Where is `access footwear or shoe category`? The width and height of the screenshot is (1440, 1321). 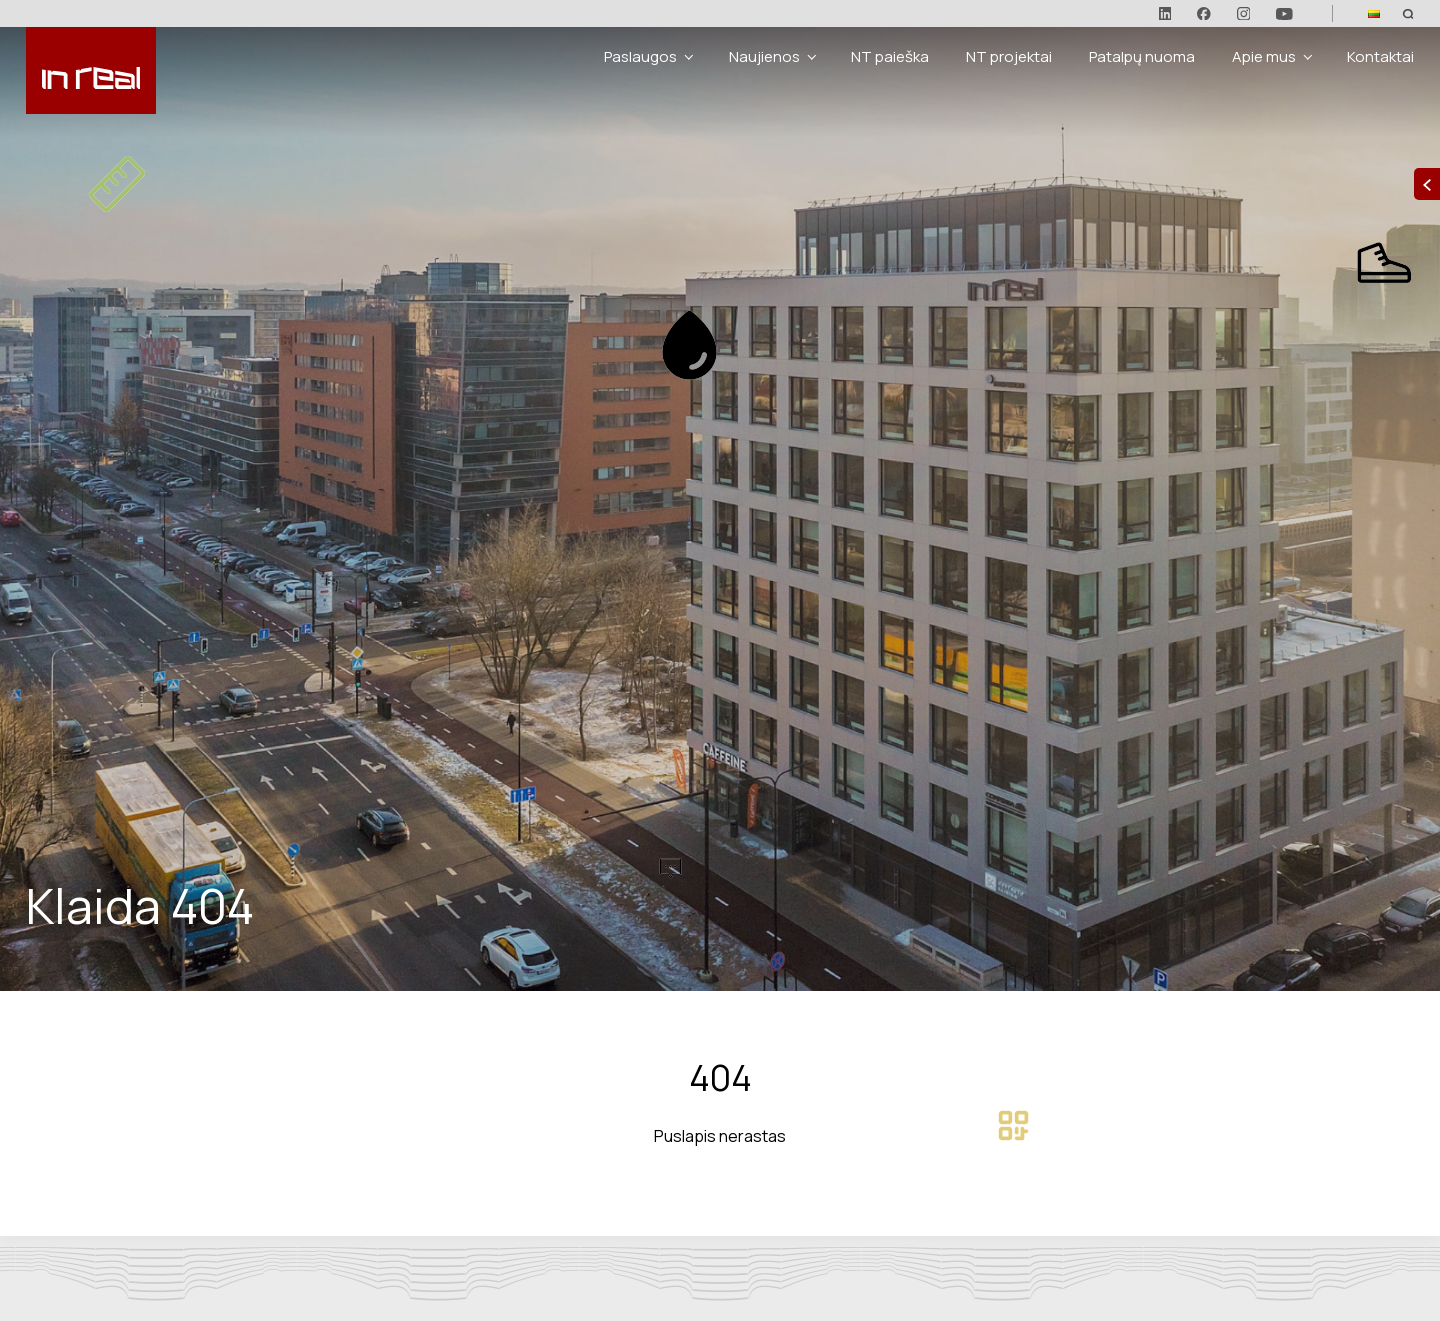 access footwear or shoe category is located at coordinates (1381, 264).